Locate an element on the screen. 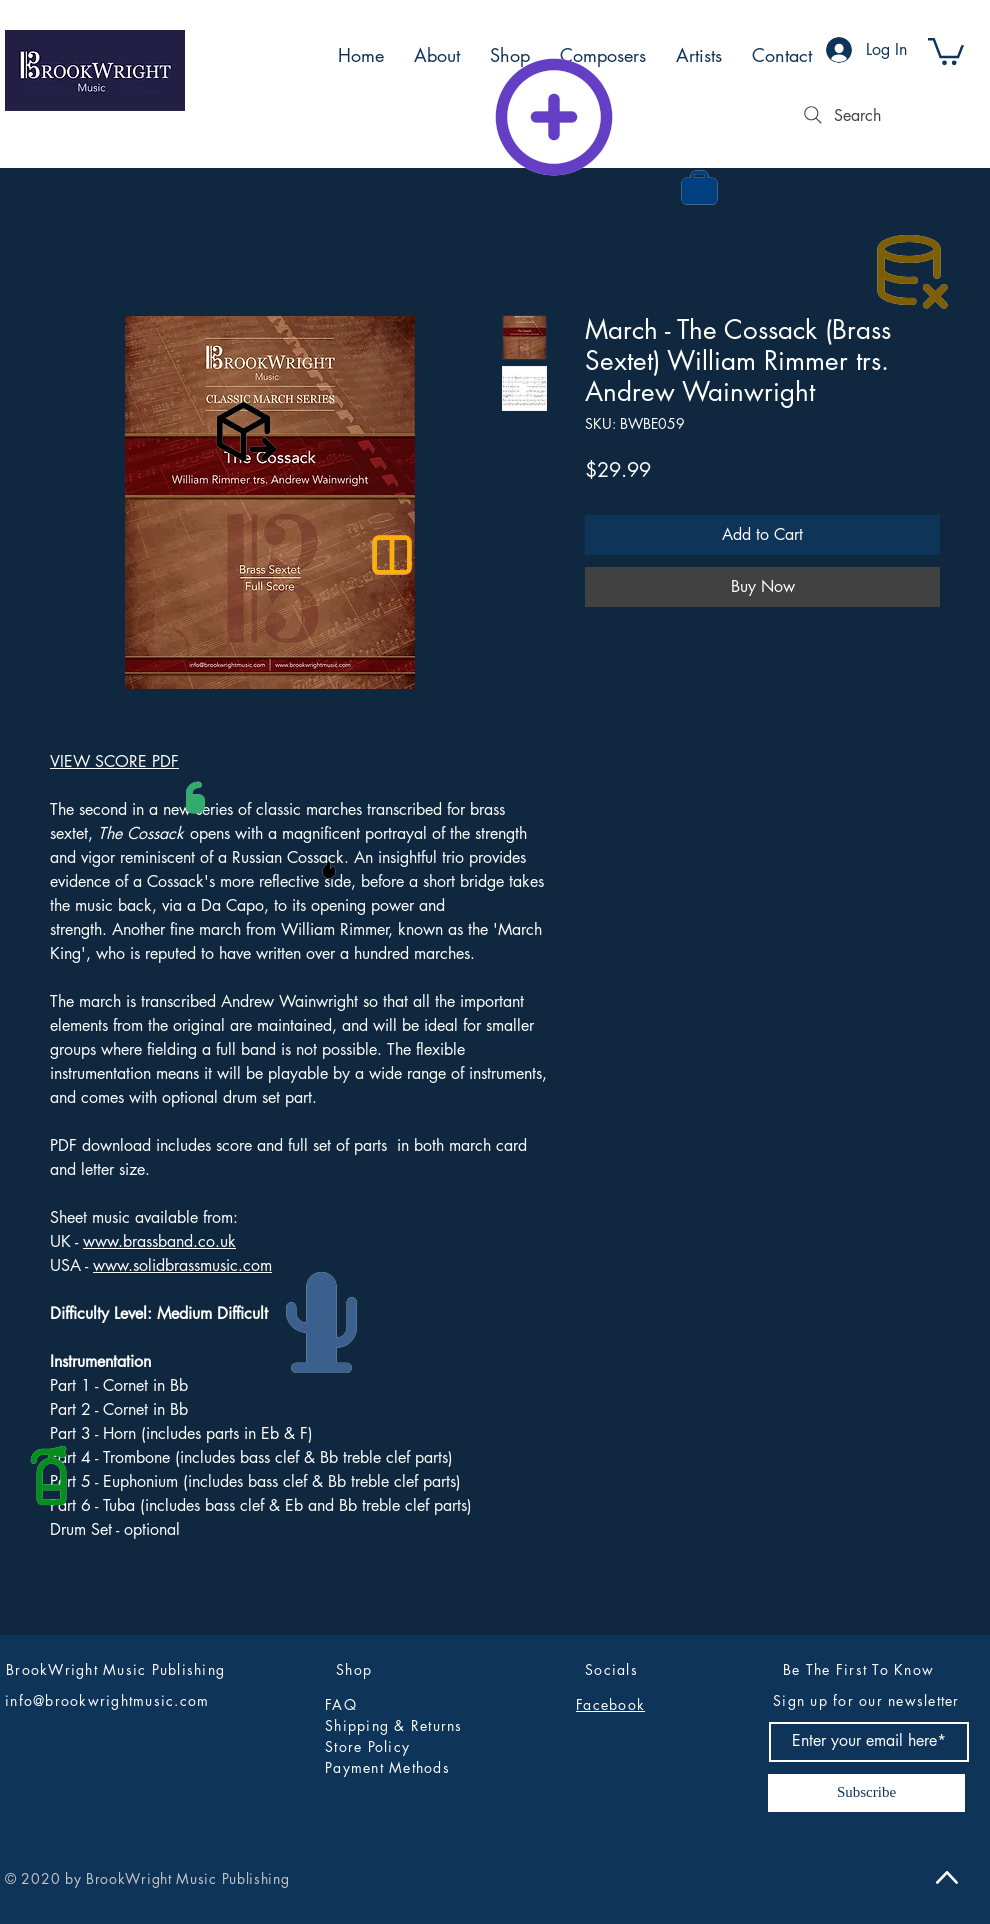  add a new item is located at coordinates (554, 117).